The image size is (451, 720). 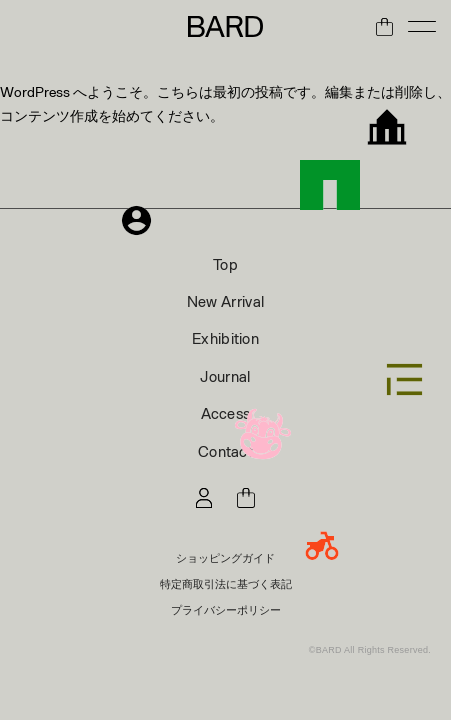 I want to click on NetApp company logo, so click(x=330, y=185).